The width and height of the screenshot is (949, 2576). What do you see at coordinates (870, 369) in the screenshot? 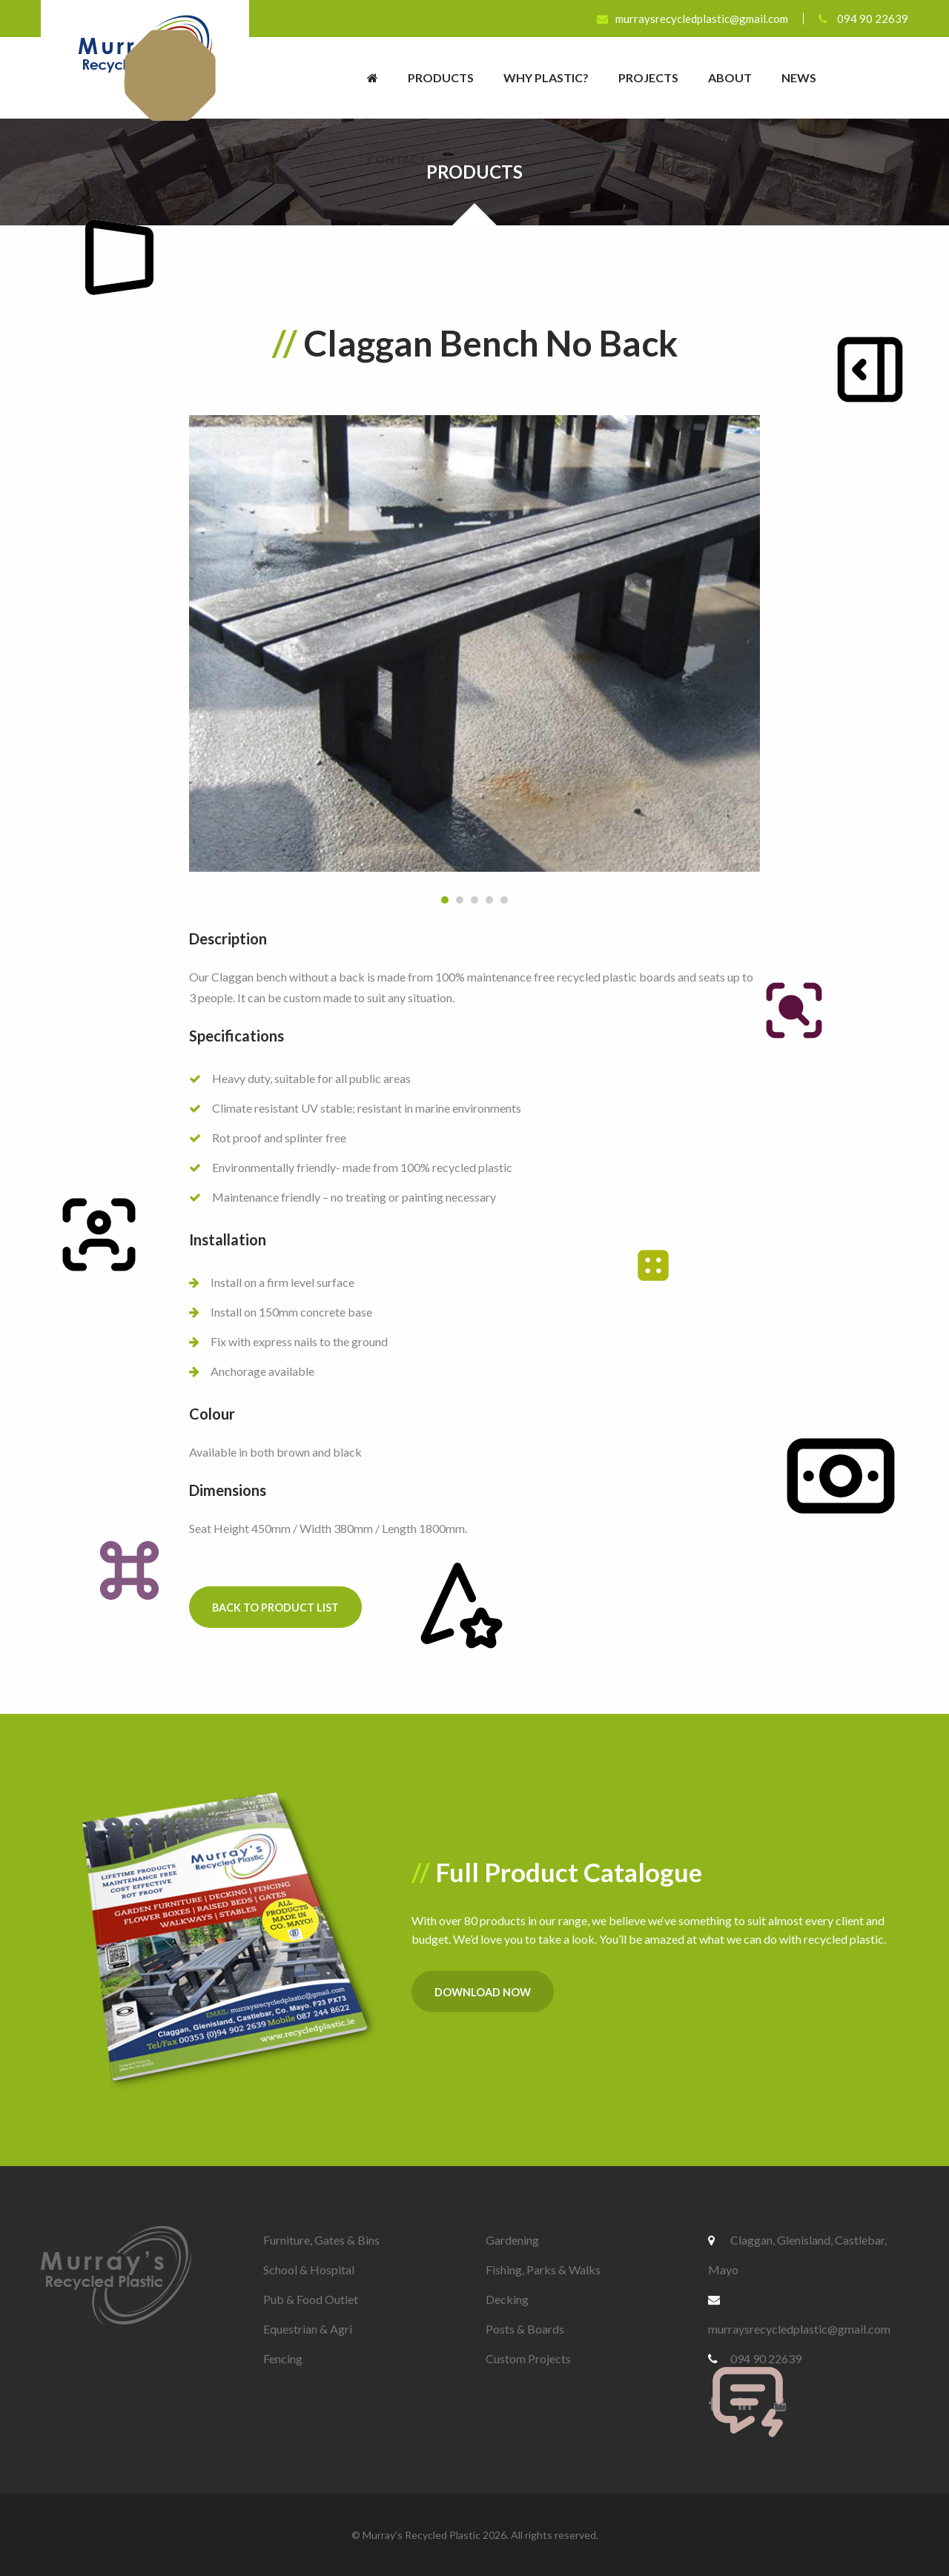
I see `expand the right sidebar panel` at bounding box center [870, 369].